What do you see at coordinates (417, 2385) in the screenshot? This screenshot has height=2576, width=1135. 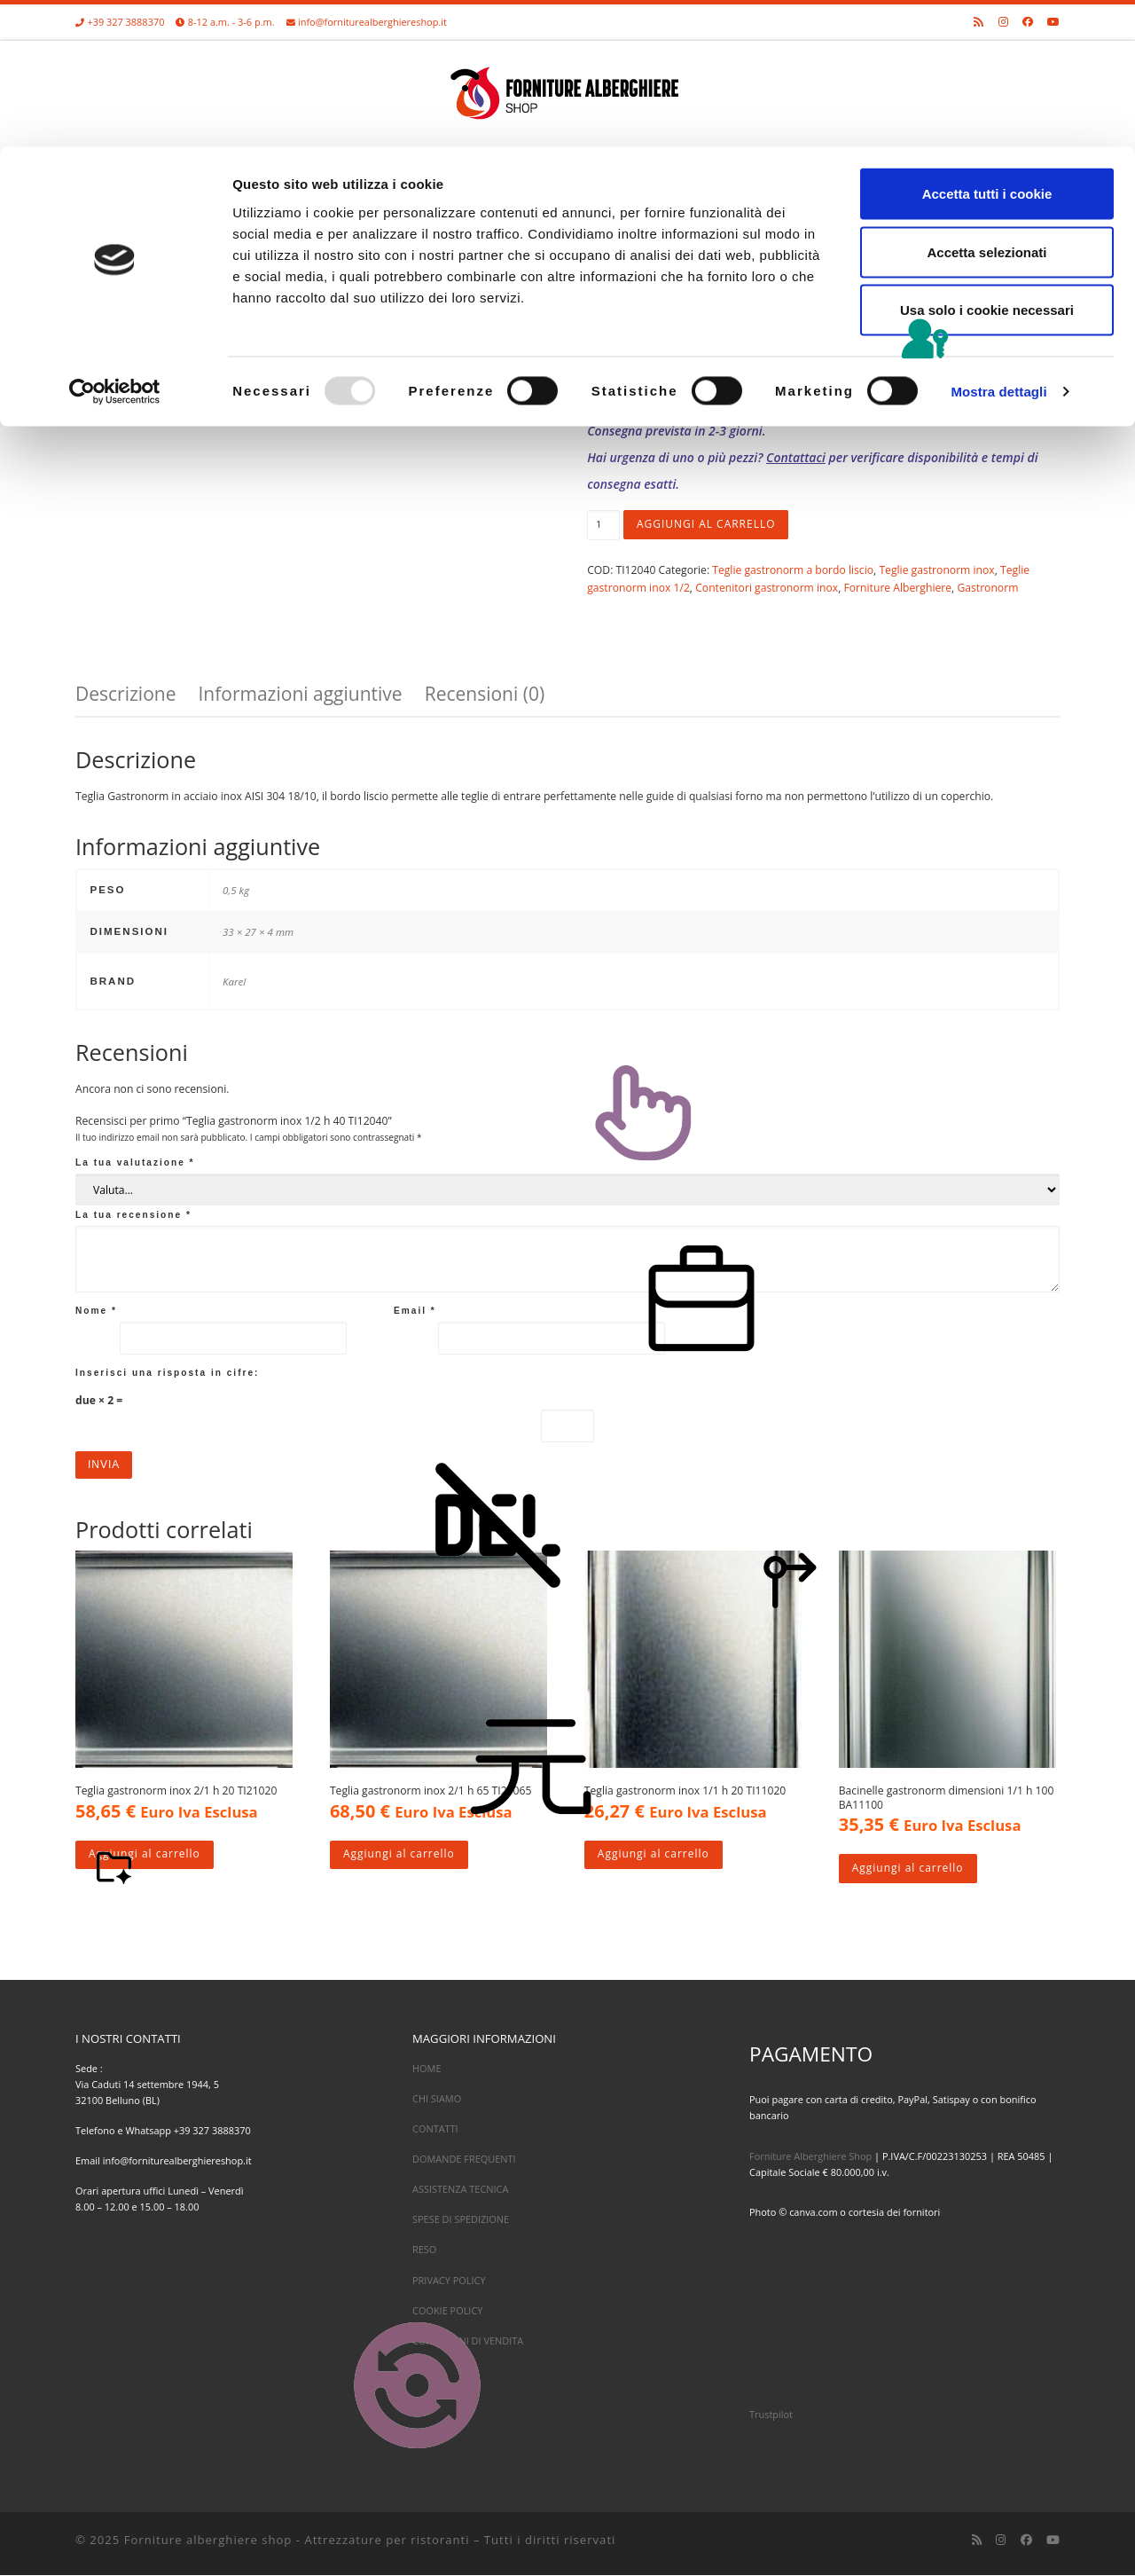 I see `reopen a closed issue` at bounding box center [417, 2385].